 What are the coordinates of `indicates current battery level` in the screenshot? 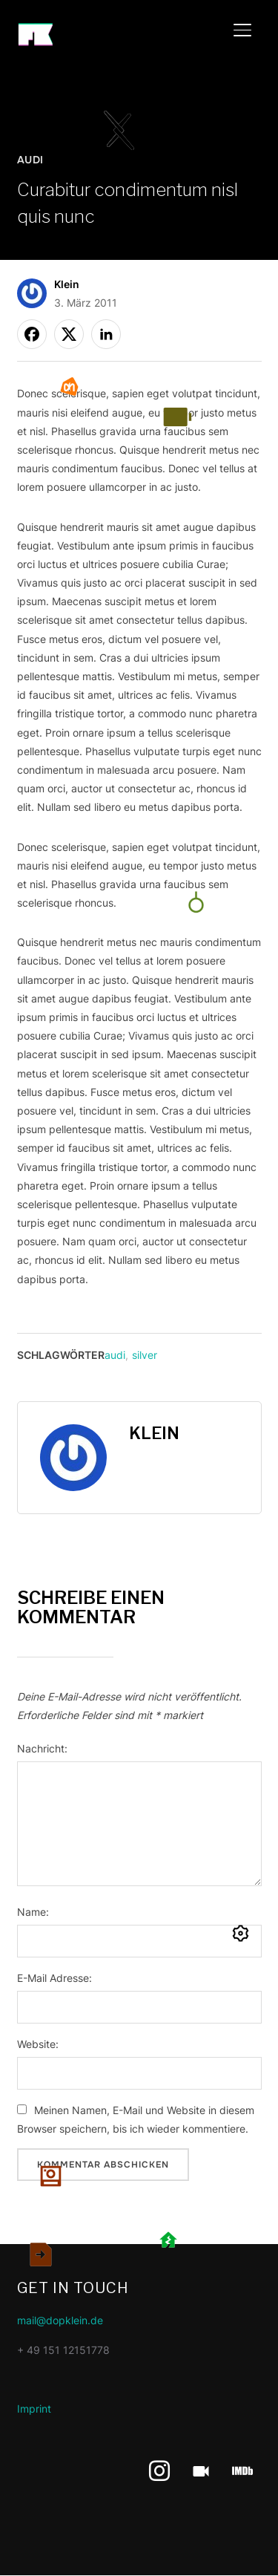 It's located at (176, 417).